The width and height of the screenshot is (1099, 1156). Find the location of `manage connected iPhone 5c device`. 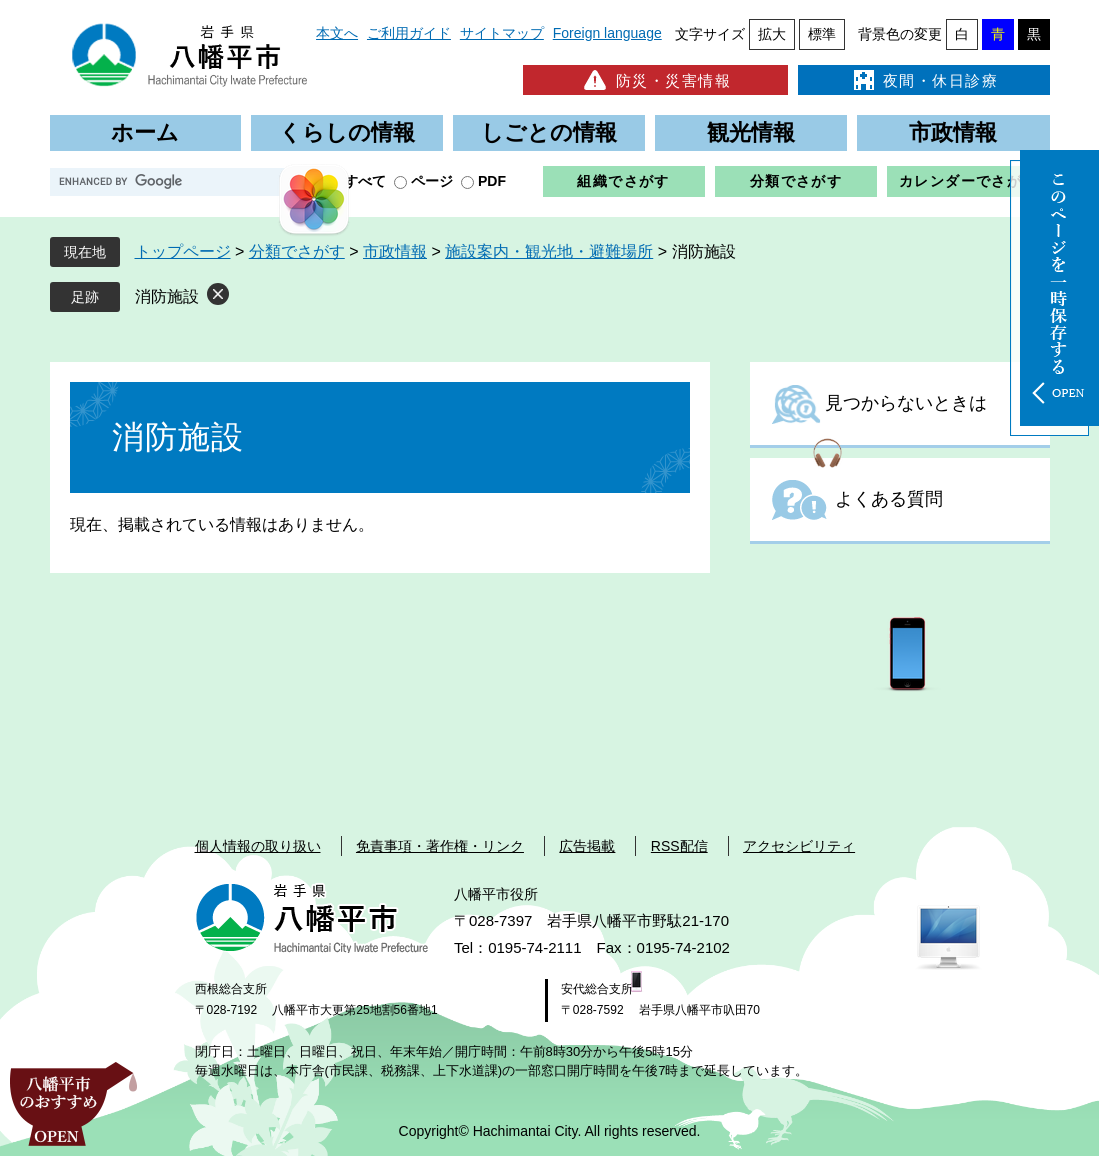

manage connected iPhone 5c device is located at coordinates (907, 654).